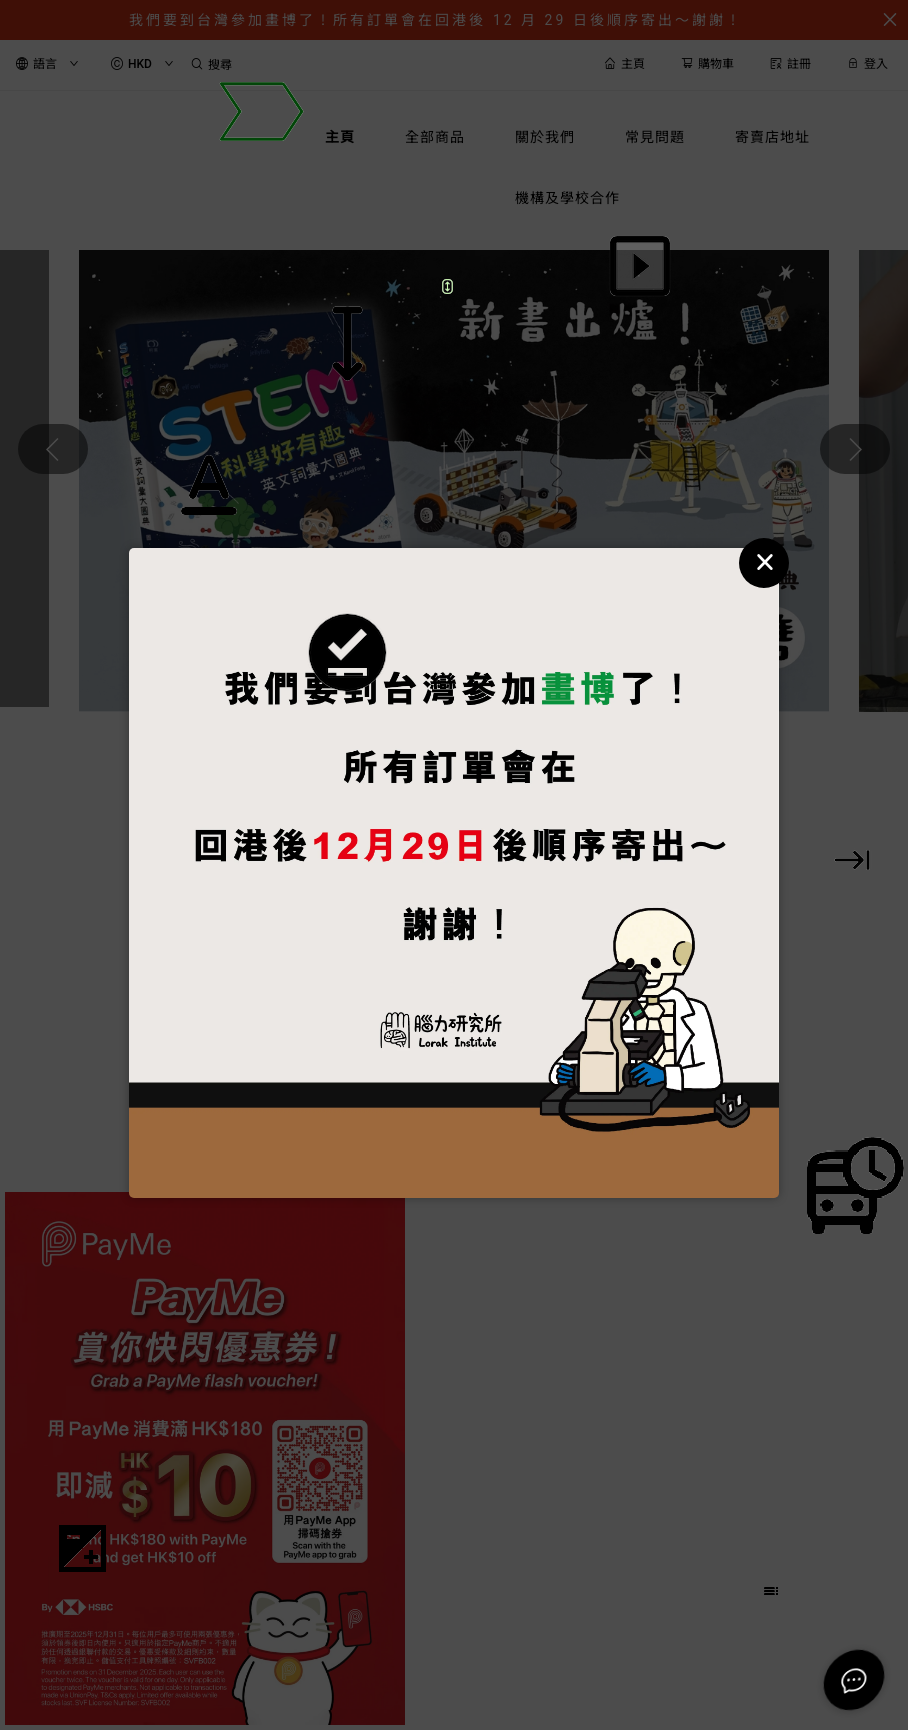  I want to click on indicates content is available offline, so click(347, 652).